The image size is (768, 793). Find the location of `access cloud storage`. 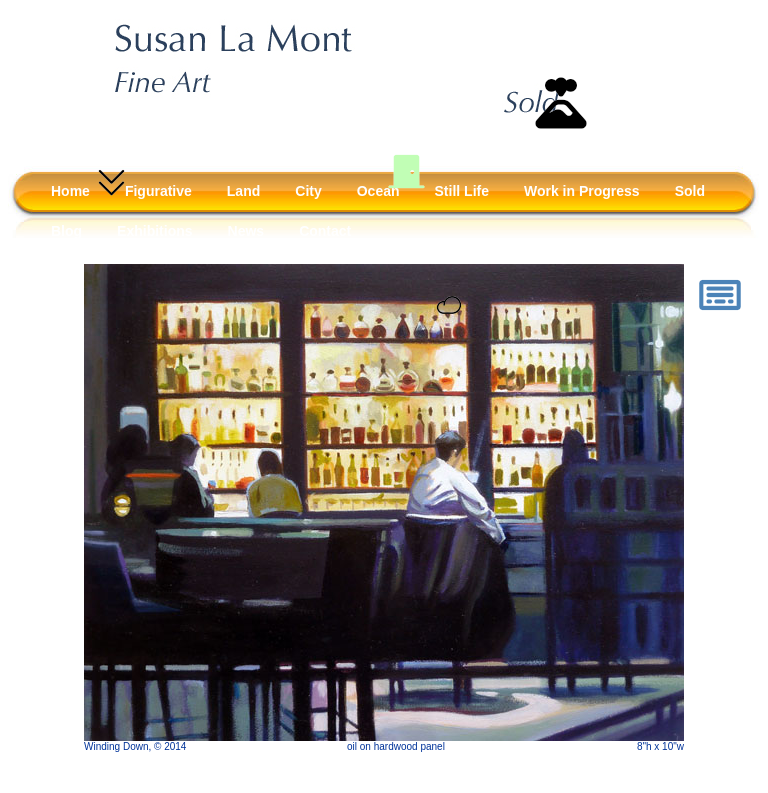

access cloud storage is located at coordinates (449, 305).